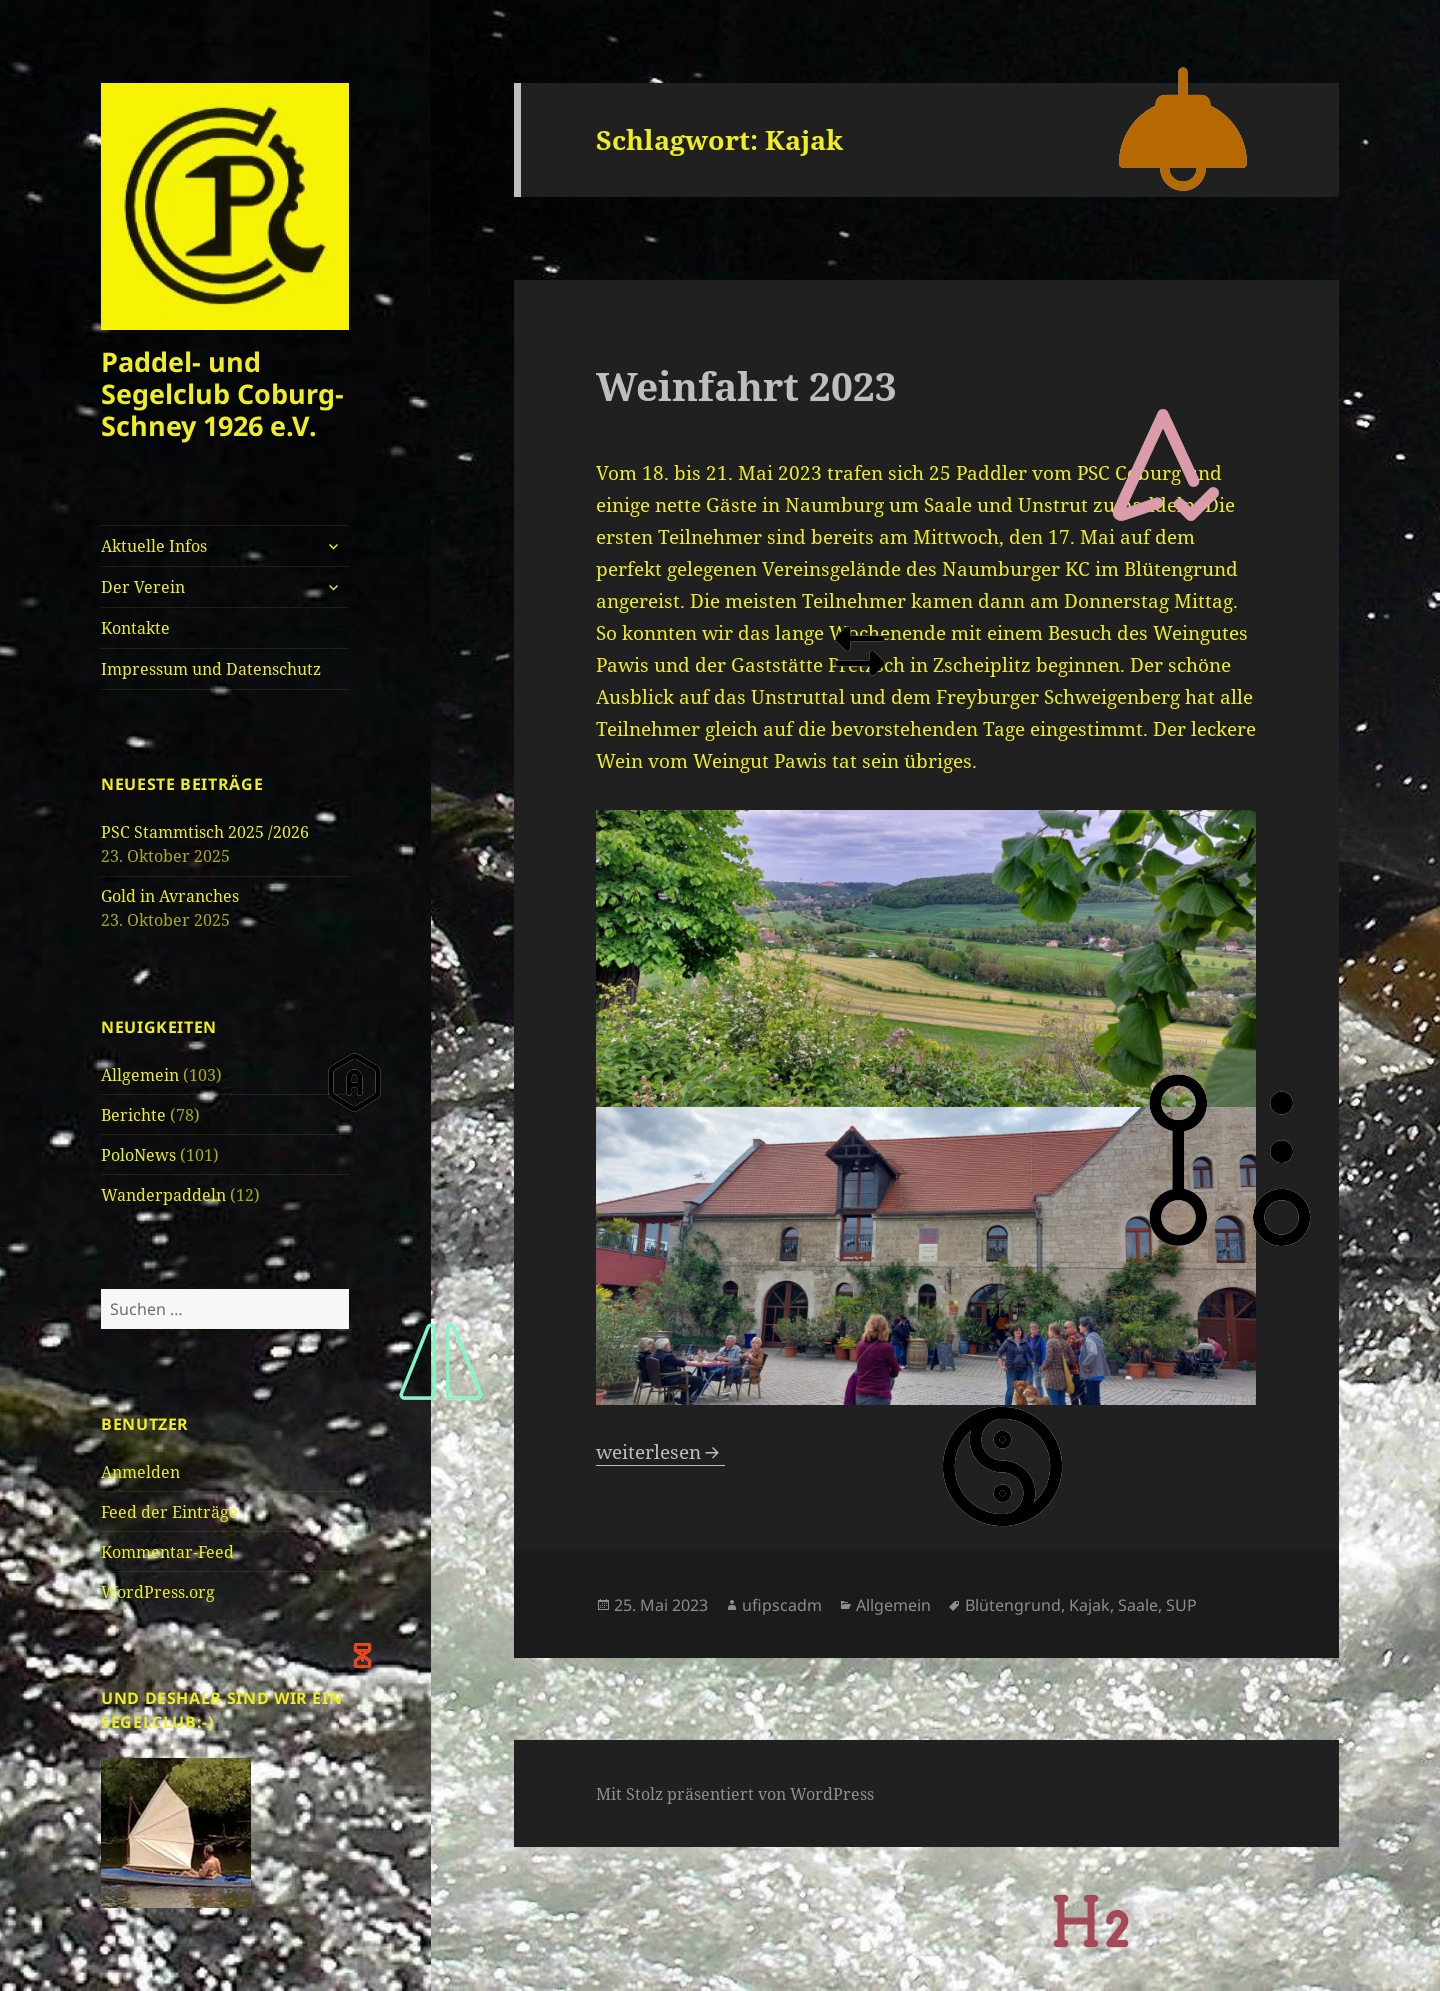 The image size is (1440, 1991). I want to click on select option A in a multi-choice interface, so click(354, 1082).